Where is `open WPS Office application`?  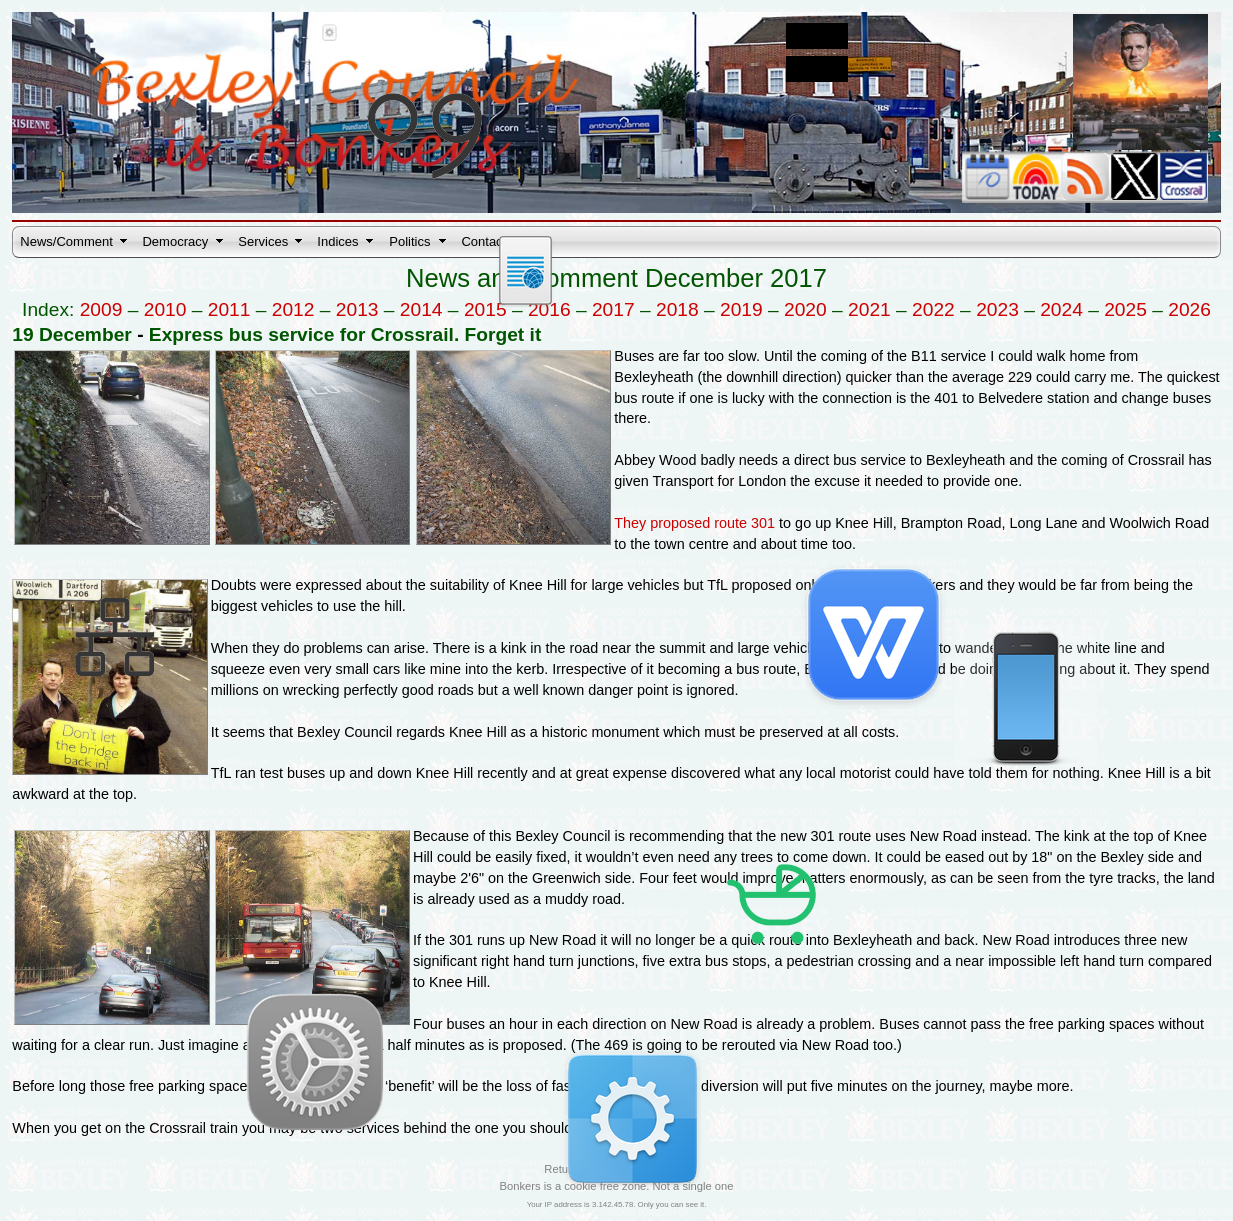 open WPS Office application is located at coordinates (873, 634).